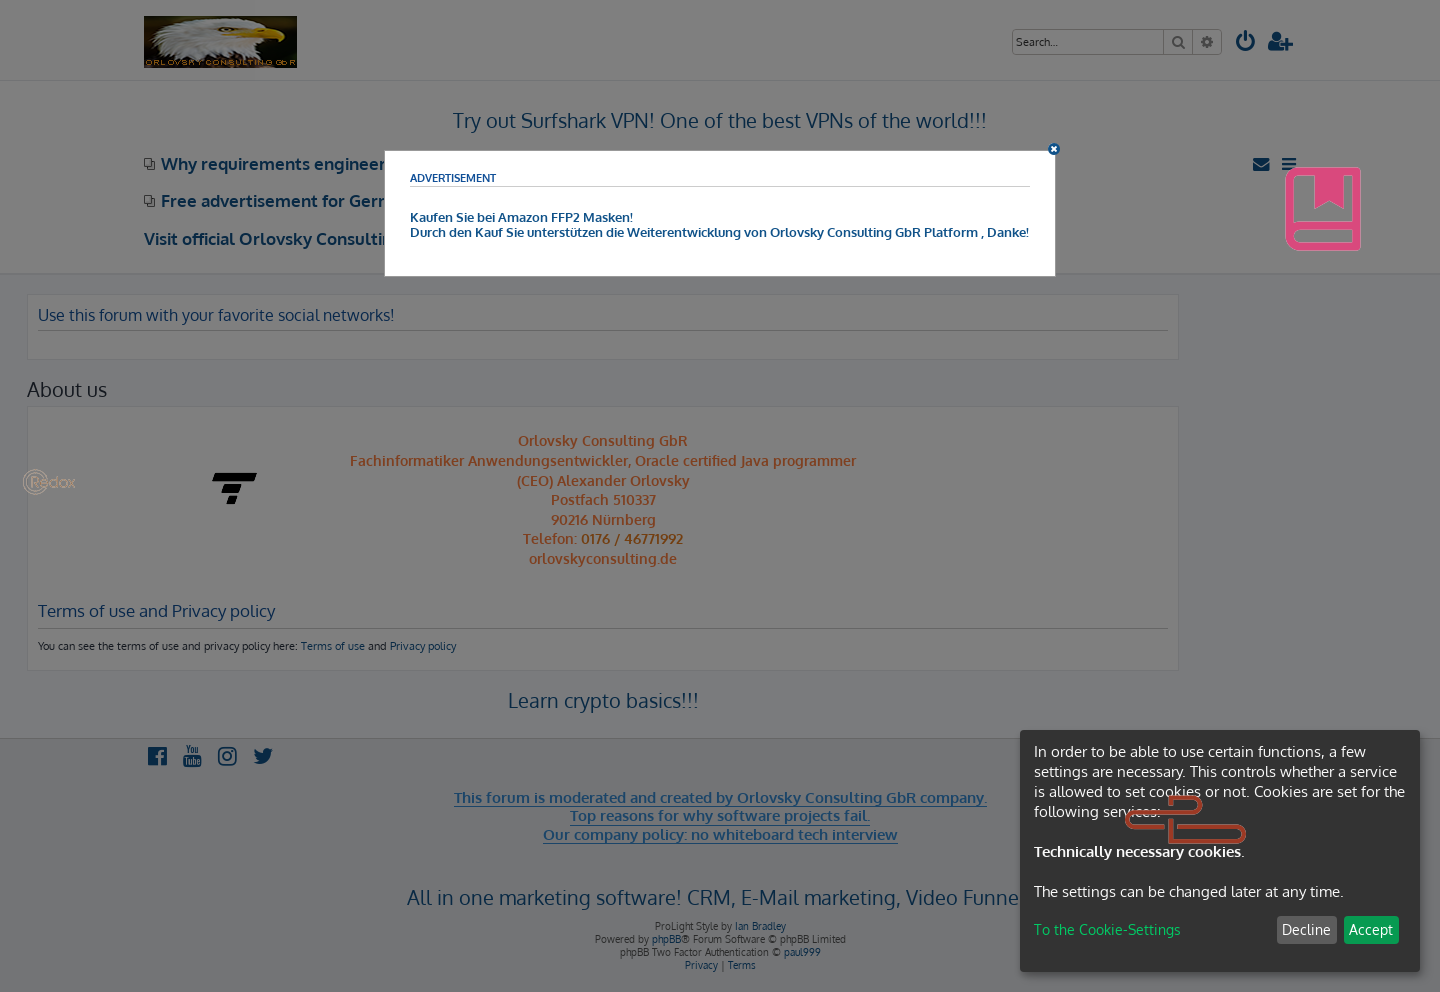 The width and height of the screenshot is (1440, 992). What do you see at coordinates (1323, 209) in the screenshot?
I see `view bookmarked items` at bounding box center [1323, 209].